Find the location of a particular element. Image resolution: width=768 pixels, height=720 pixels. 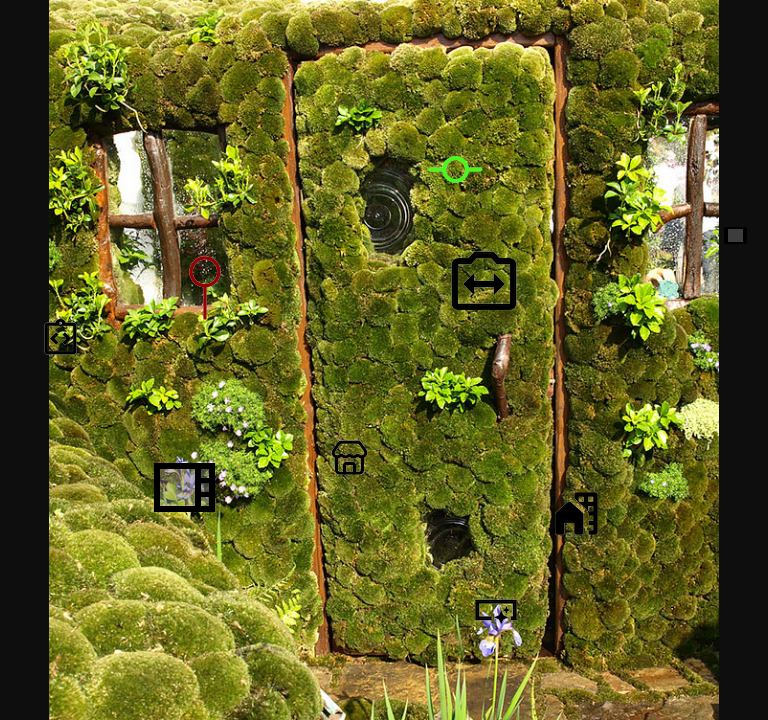

switch between front and rear camera is located at coordinates (484, 284).